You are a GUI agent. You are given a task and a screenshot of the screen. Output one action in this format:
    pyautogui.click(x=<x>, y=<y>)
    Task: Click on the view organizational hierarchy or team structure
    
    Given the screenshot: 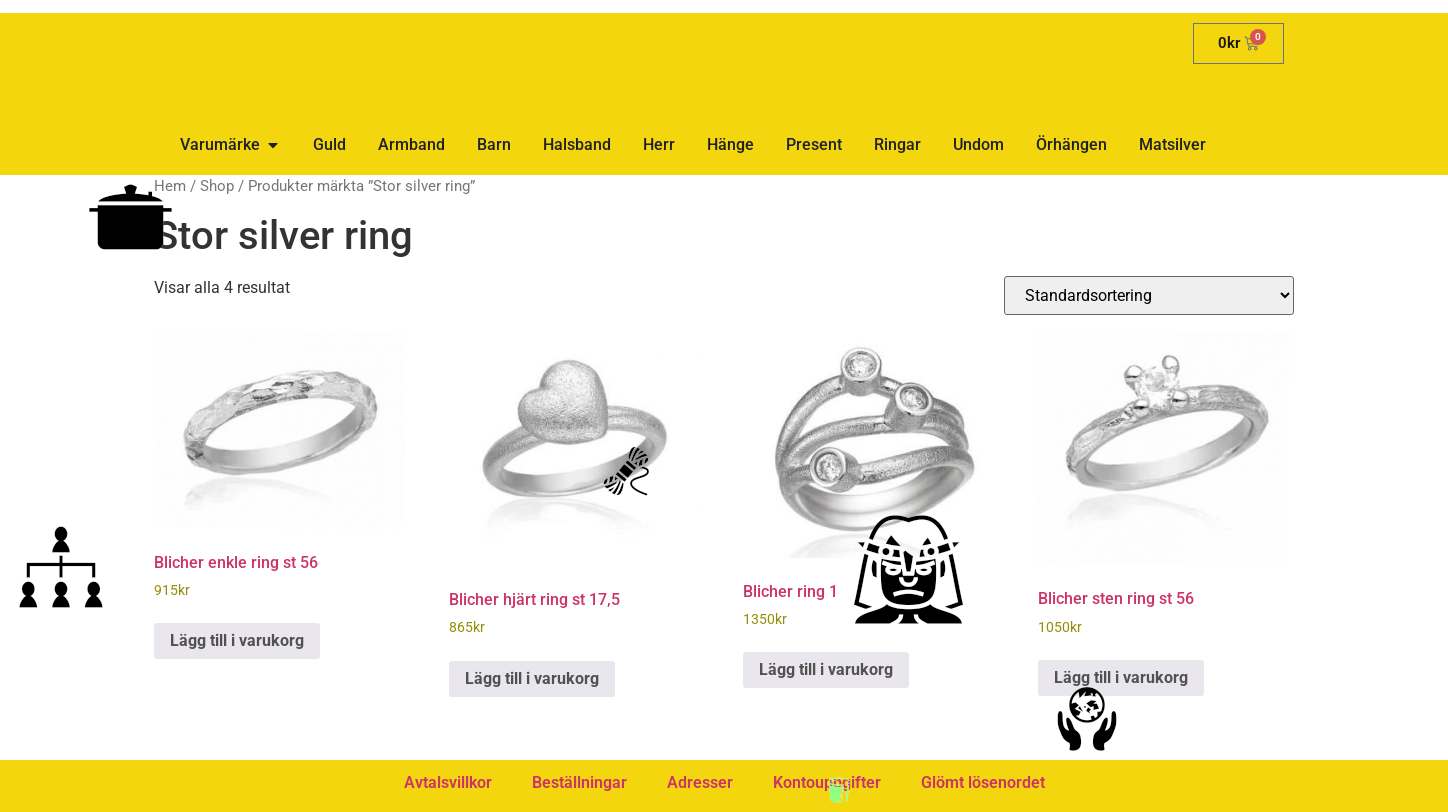 What is the action you would take?
    pyautogui.click(x=61, y=567)
    